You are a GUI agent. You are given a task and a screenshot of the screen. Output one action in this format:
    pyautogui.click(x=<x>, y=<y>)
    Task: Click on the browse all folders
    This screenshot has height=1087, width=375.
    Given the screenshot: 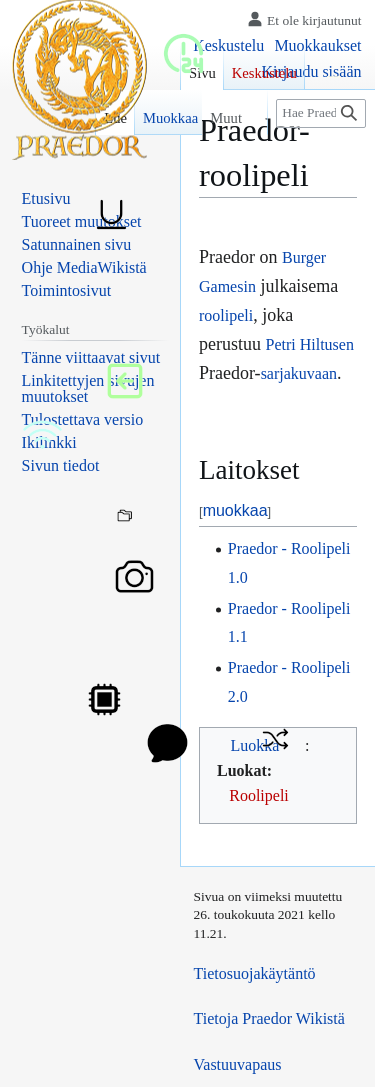 What is the action you would take?
    pyautogui.click(x=124, y=515)
    